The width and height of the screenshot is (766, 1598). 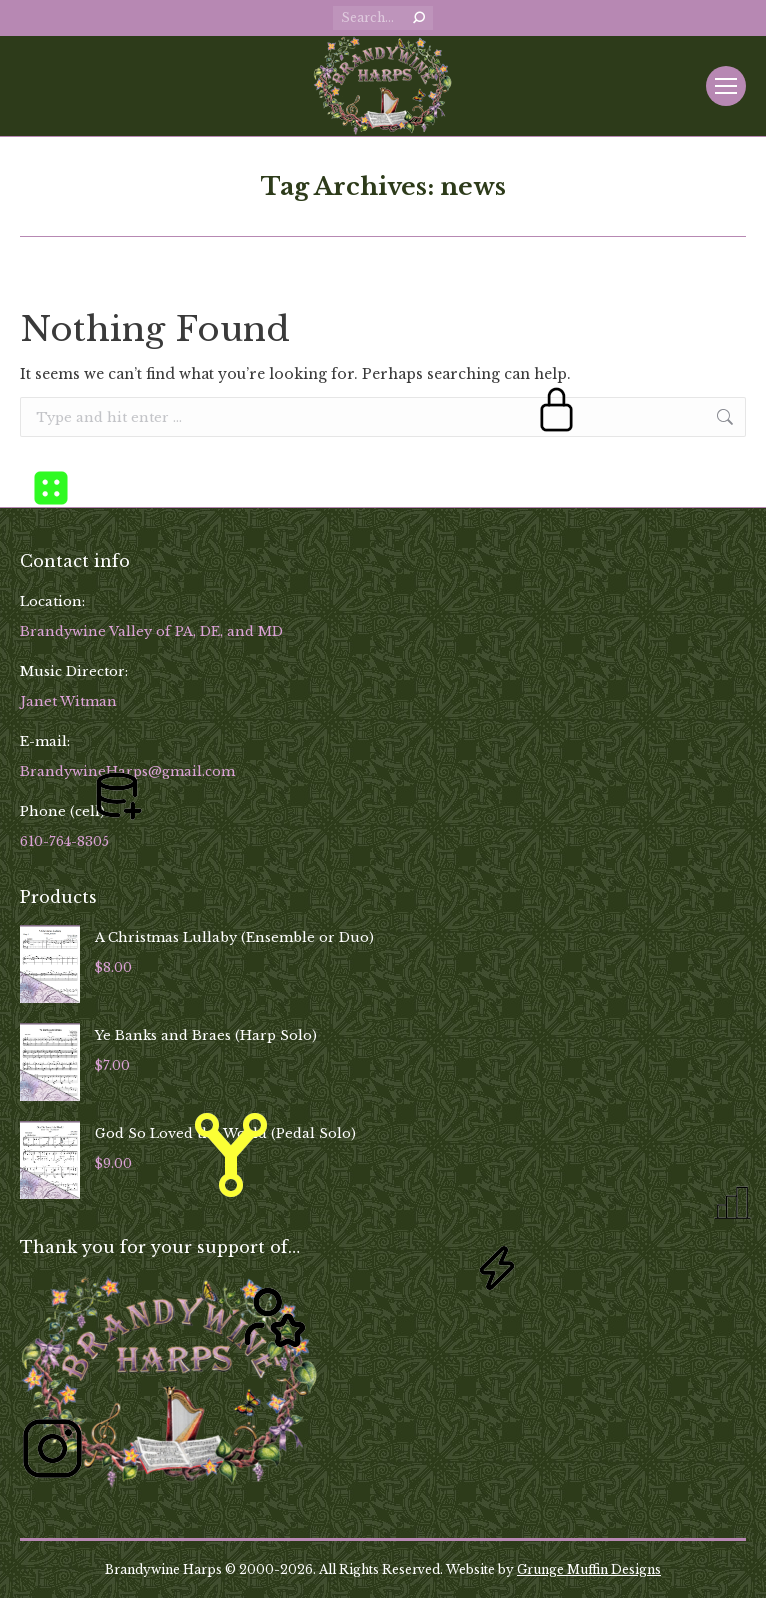 I want to click on roll or randomize with a value of four, so click(x=51, y=488).